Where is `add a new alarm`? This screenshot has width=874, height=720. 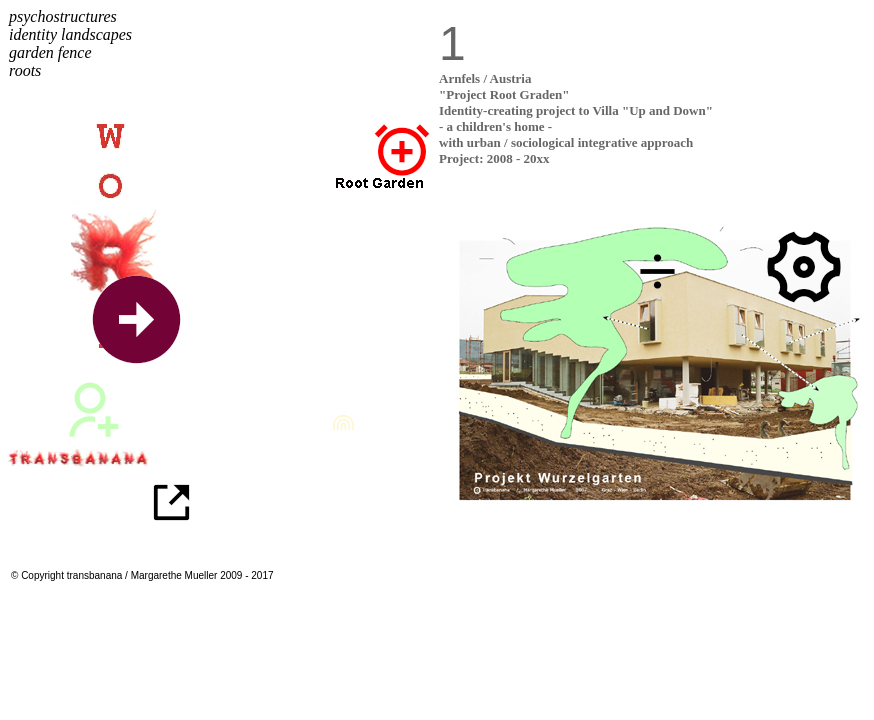 add a new alarm is located at coordinates (402, 149).